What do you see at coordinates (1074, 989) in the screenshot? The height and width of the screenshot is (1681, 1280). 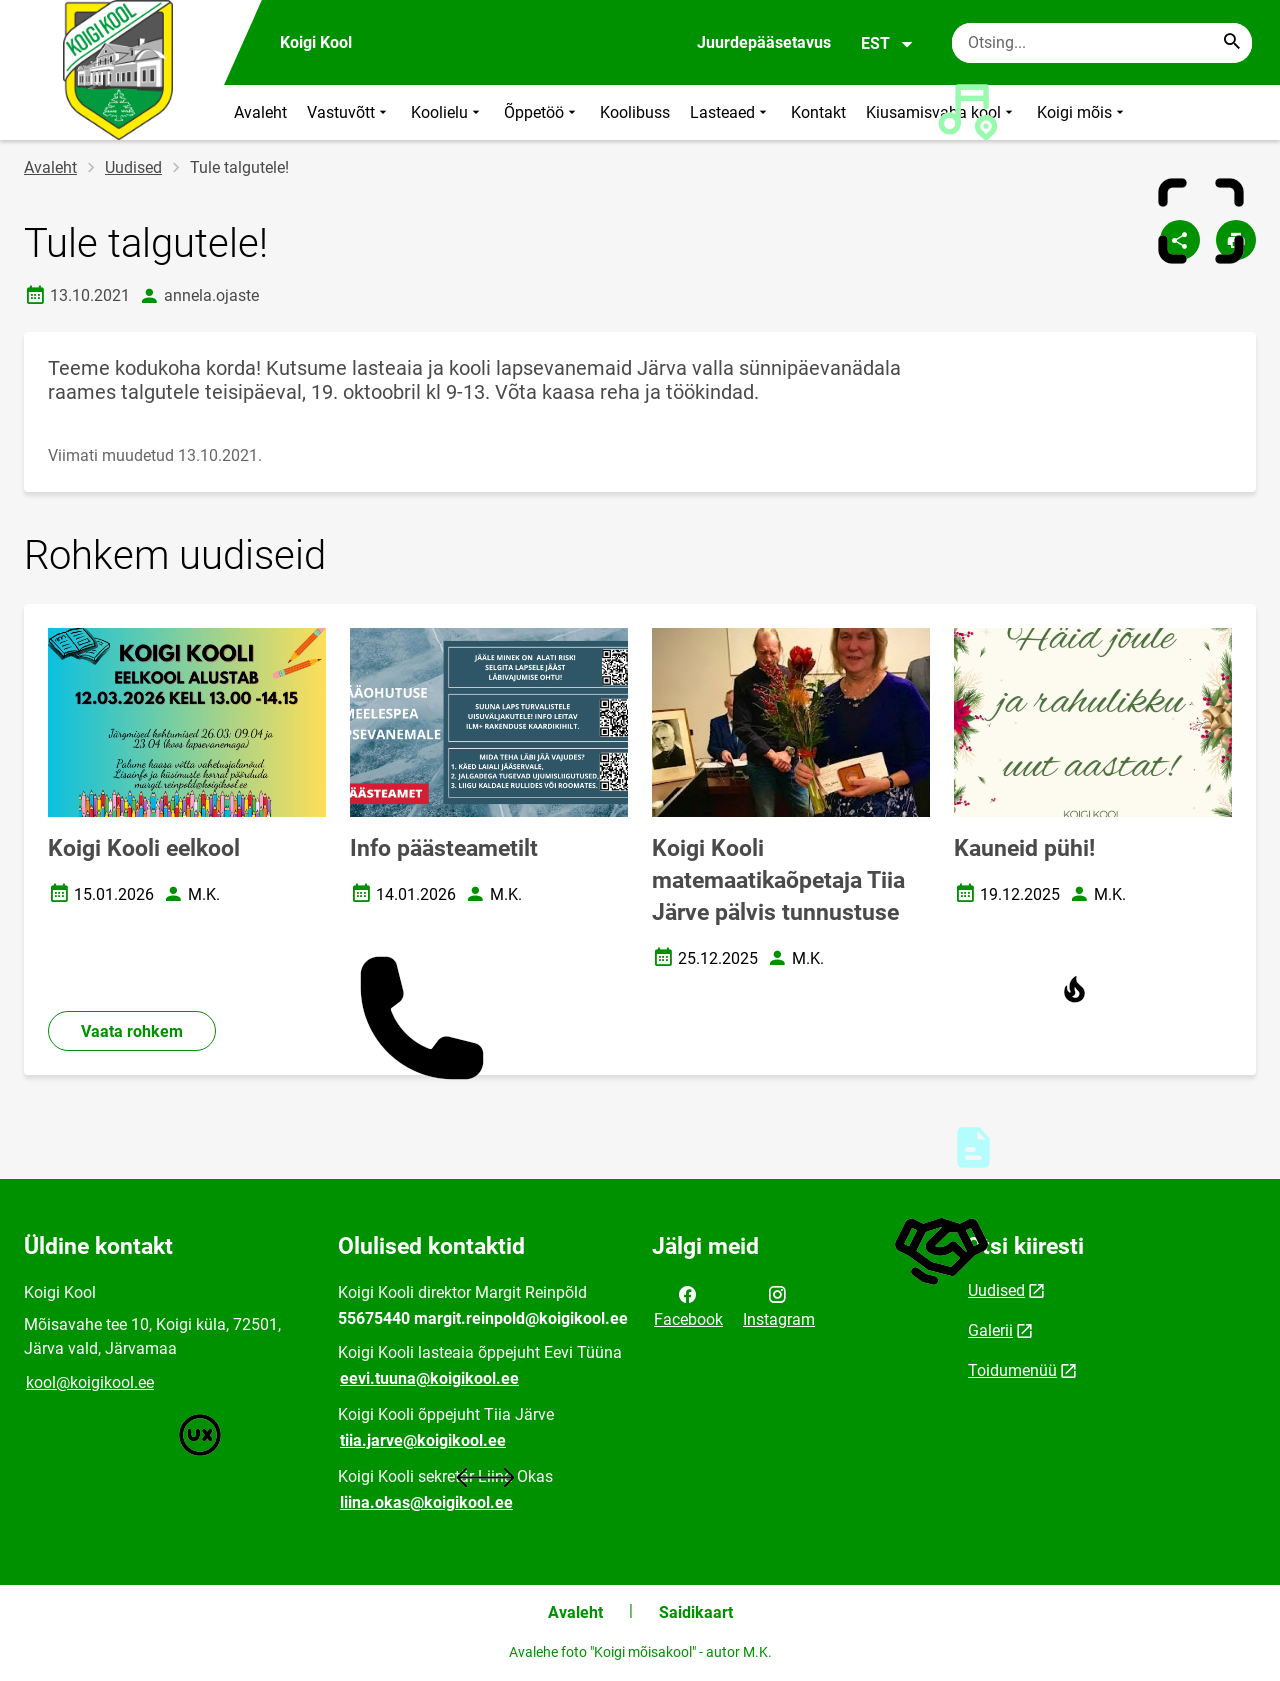 I see `locate nearby fire stations` at bounding box center [1074, 989].